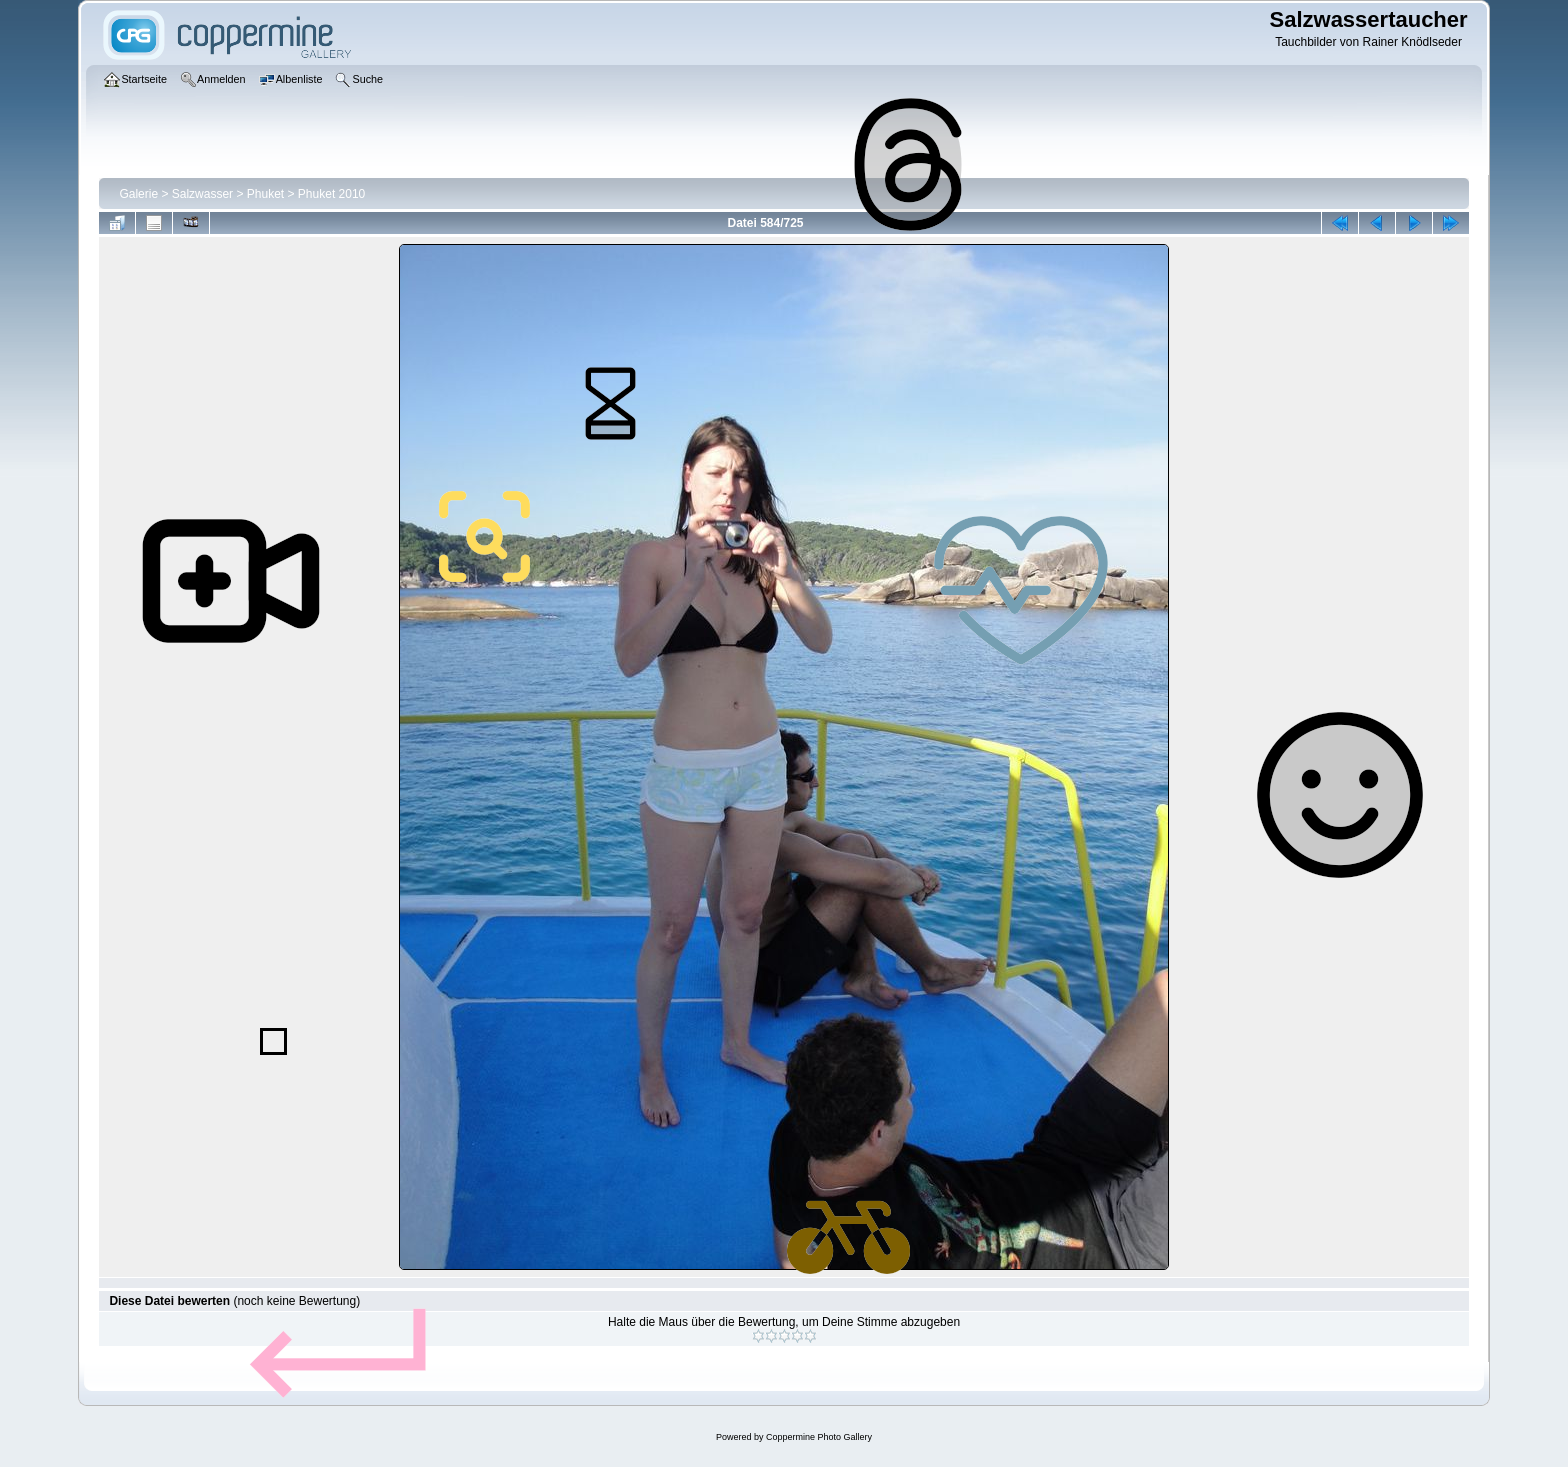 The height and width of the screenshot is (1467, 1568). Describe the element at coordinates (339, 1352) in the screenshot. I see `return to previous item or step` at that location.